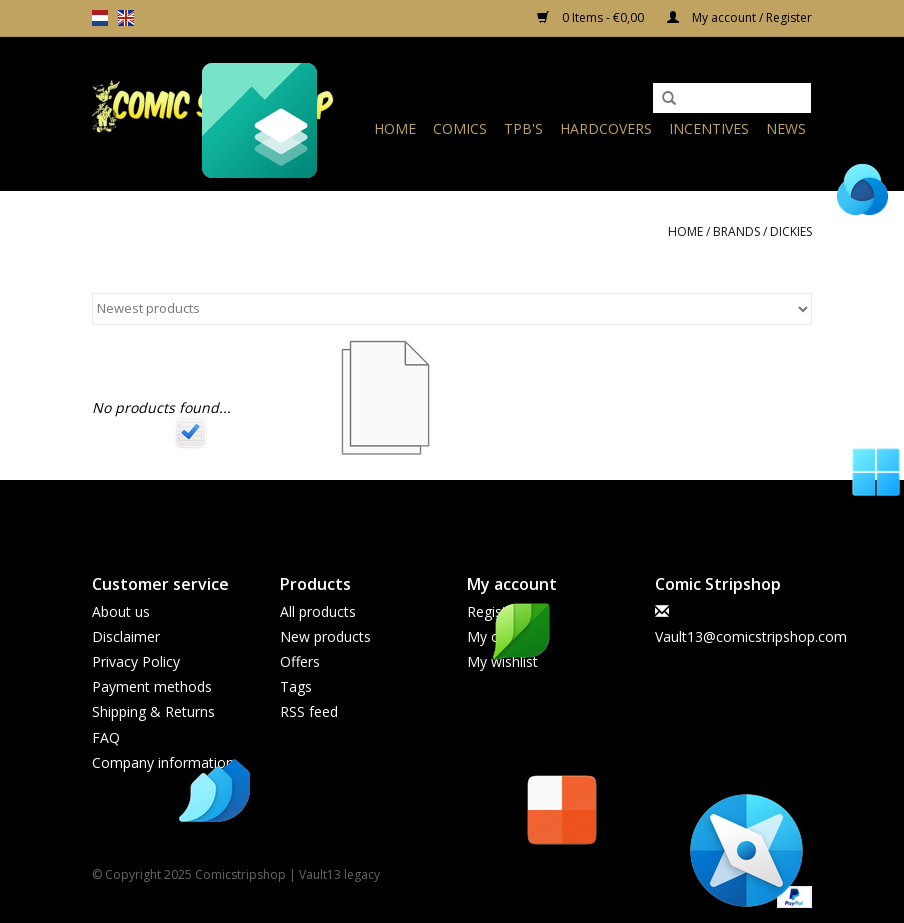 Image resolution: width=904 pixels, height=923 pixels. Describe the element at coordinates (190, 431) in the screenshot. I see `open agenda task management app` at that location.